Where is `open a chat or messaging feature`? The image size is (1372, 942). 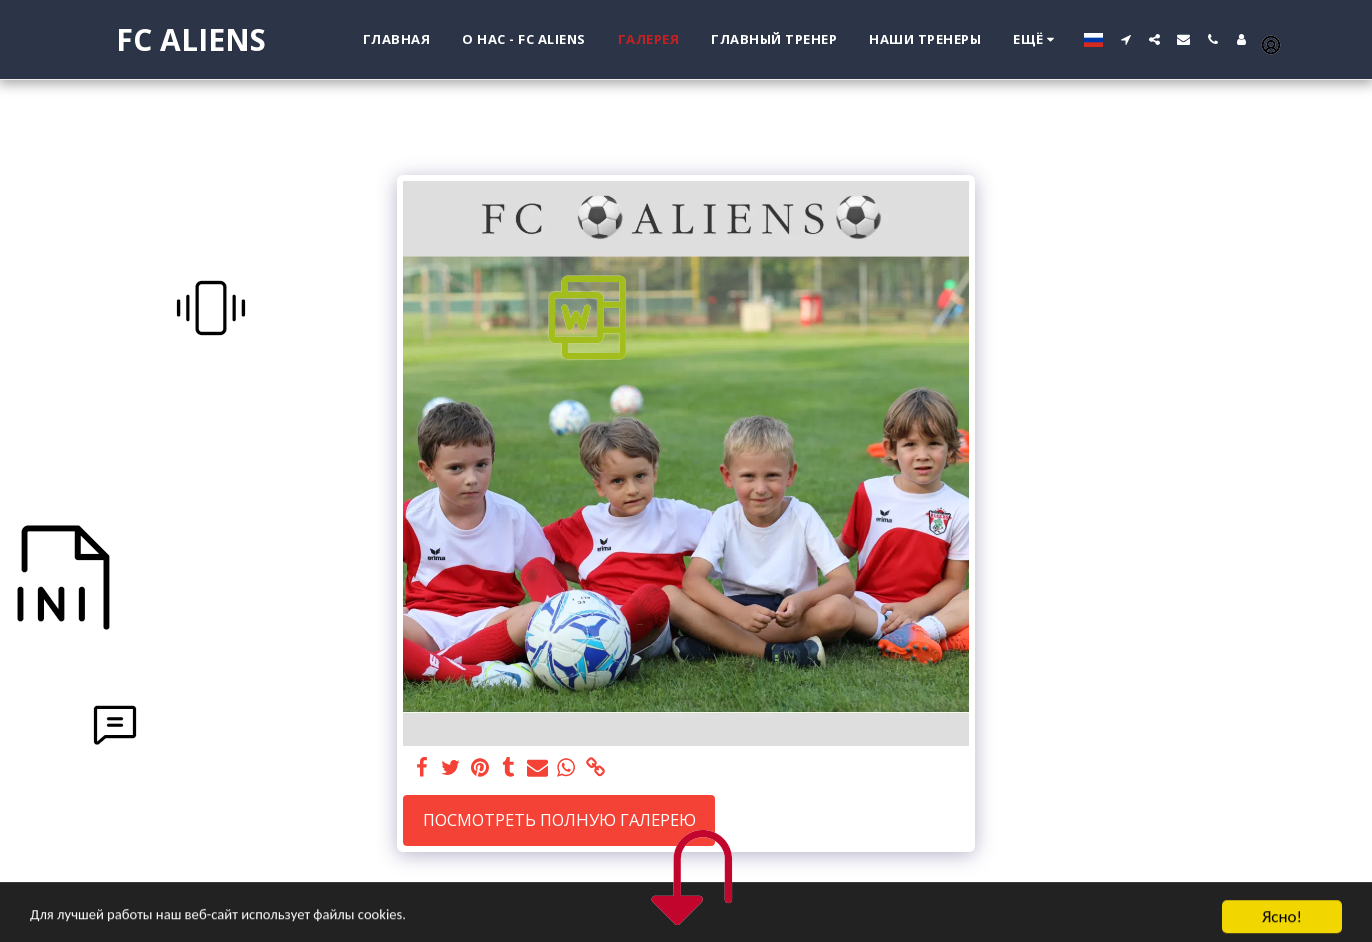 open a chat or messaging feature is located at coordinates (115, 722).